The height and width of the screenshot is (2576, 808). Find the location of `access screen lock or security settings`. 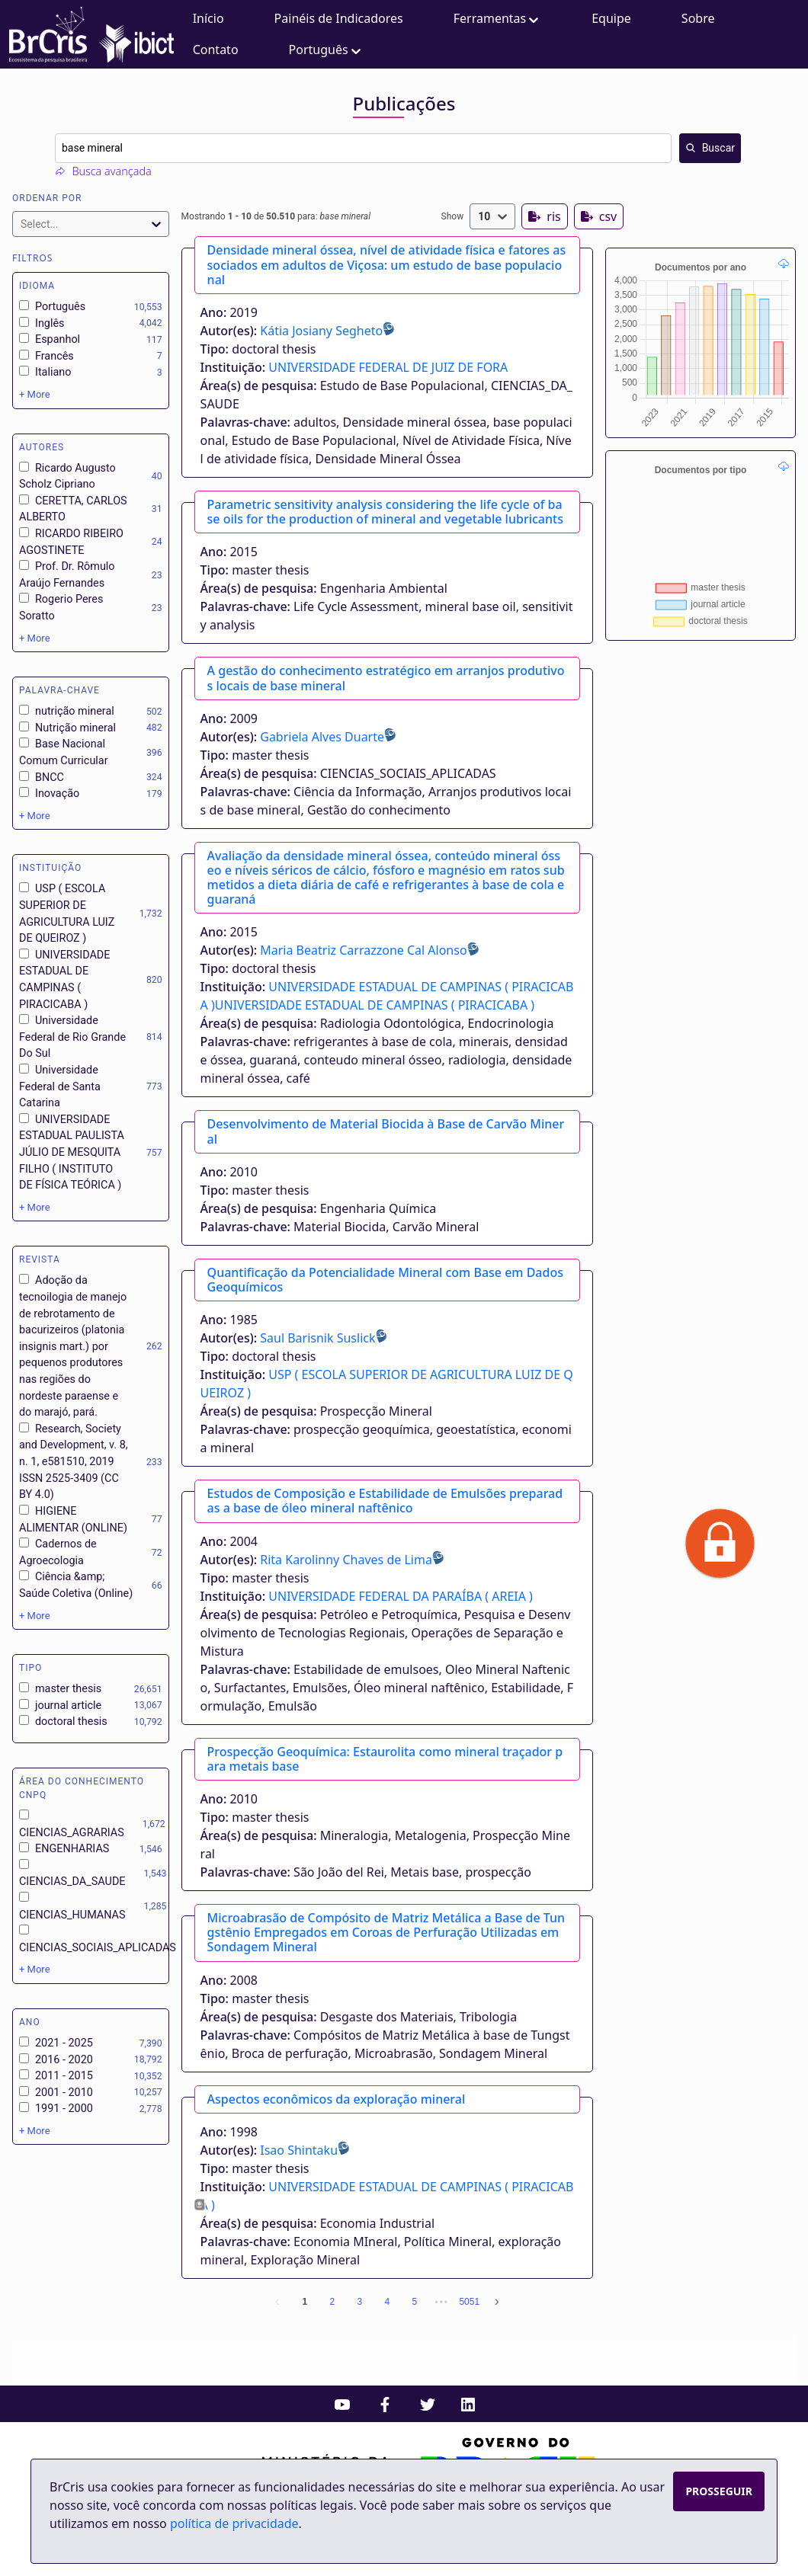

access screen lock or security settings is located at coordinates (720, 1543).